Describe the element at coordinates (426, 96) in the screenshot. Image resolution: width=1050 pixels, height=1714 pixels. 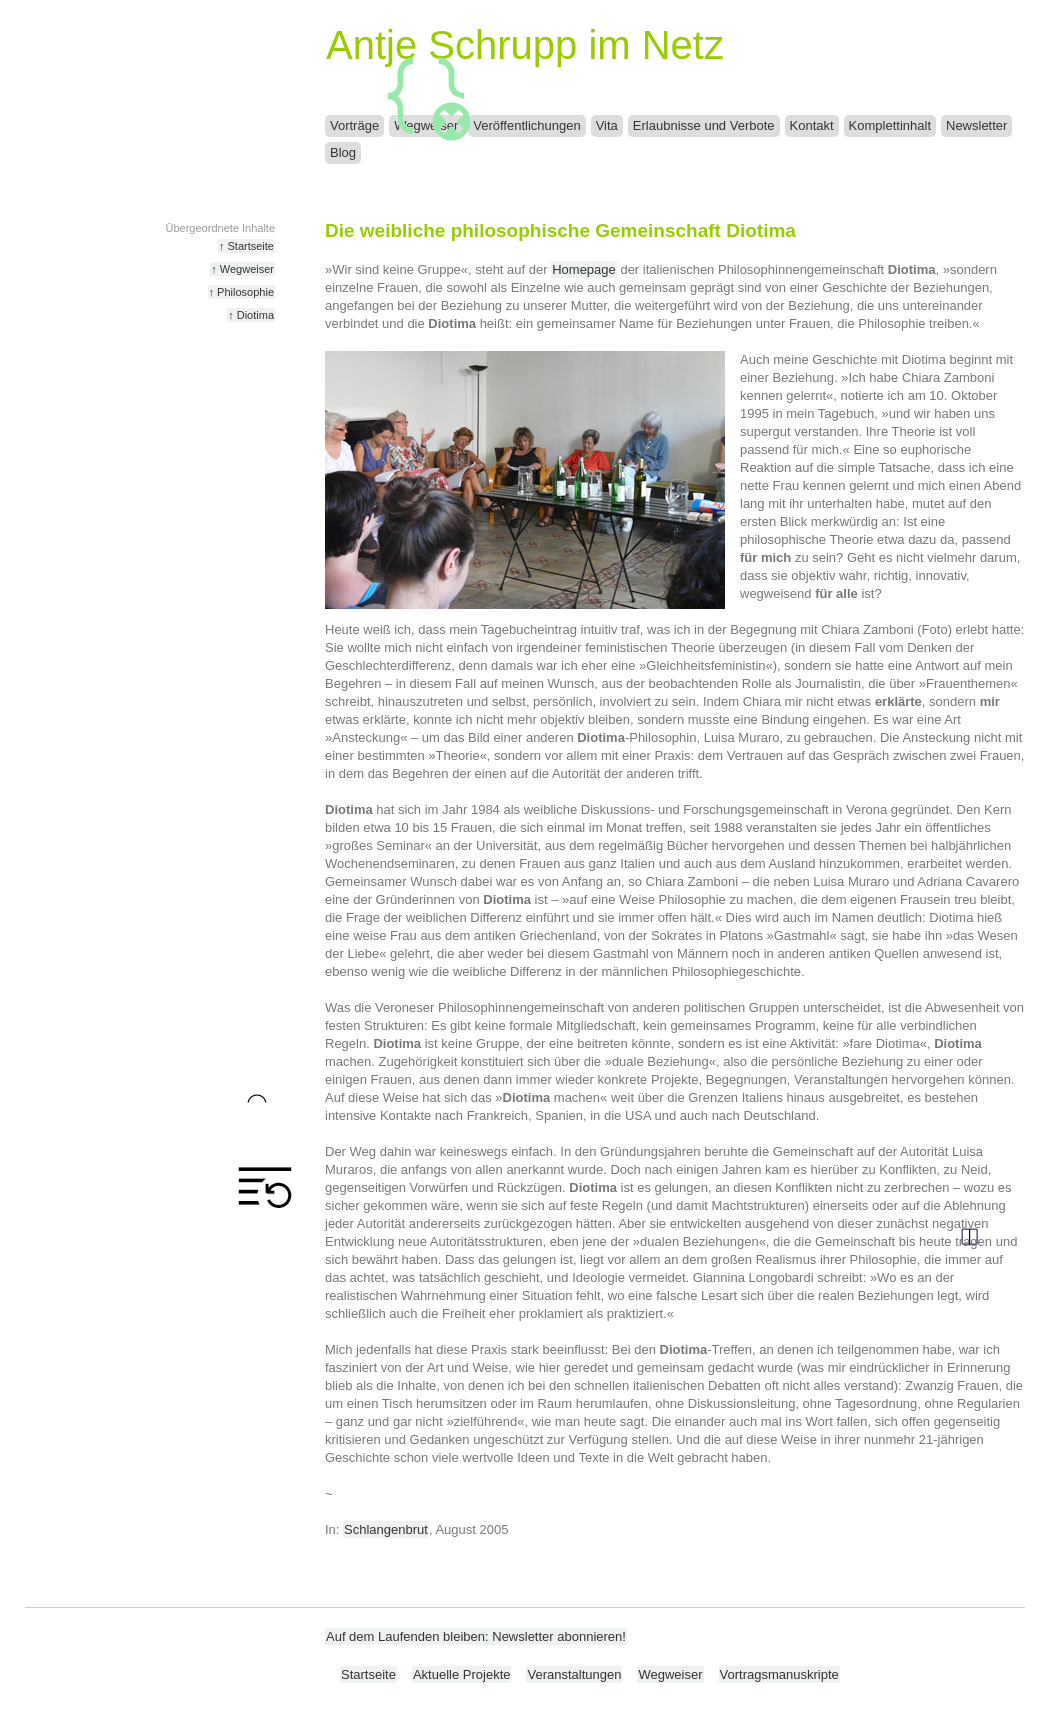
I see `indicates a syntax error with mismatched brackets` at that location.